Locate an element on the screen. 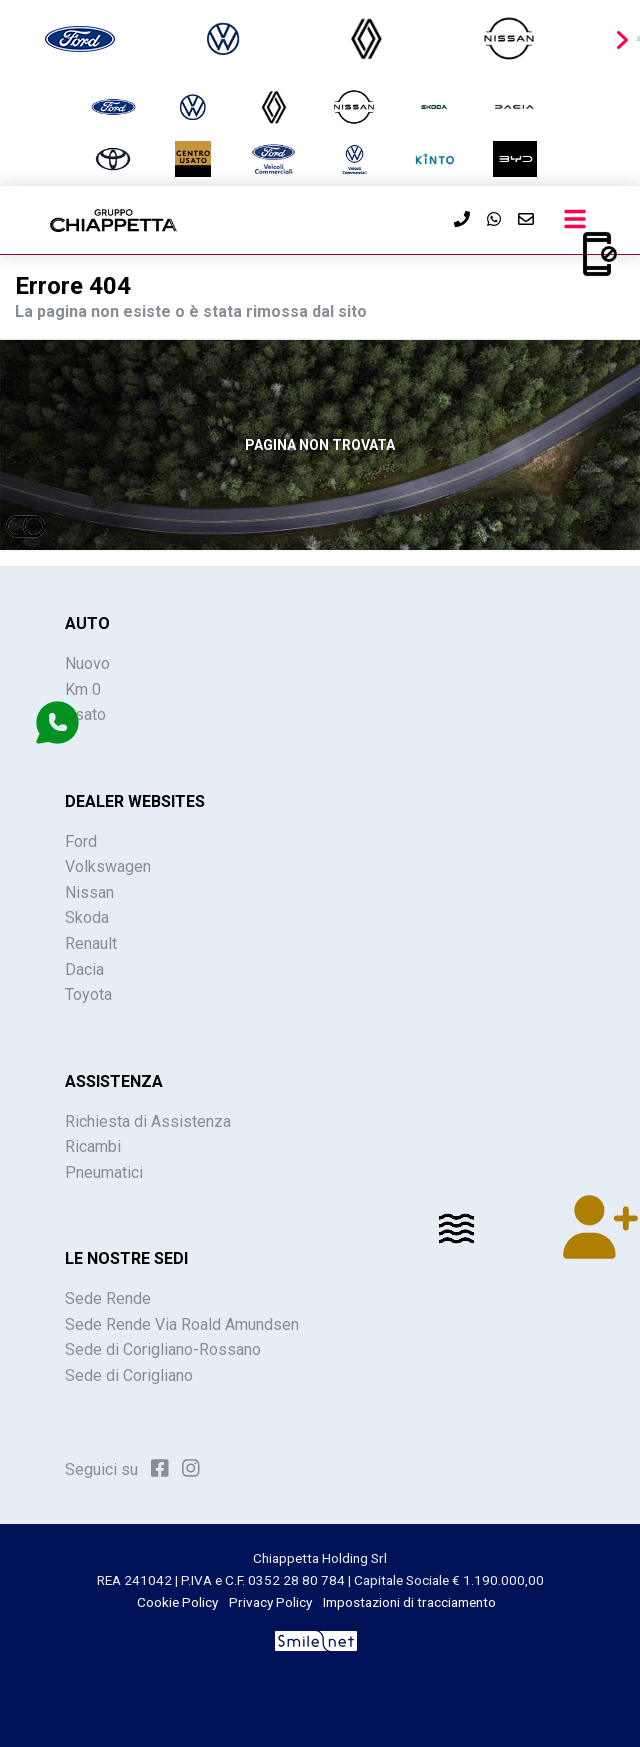 The width and height of the screenshot is (640, 1747). open WhatsApp messaging is located at coordinates (57, 722).